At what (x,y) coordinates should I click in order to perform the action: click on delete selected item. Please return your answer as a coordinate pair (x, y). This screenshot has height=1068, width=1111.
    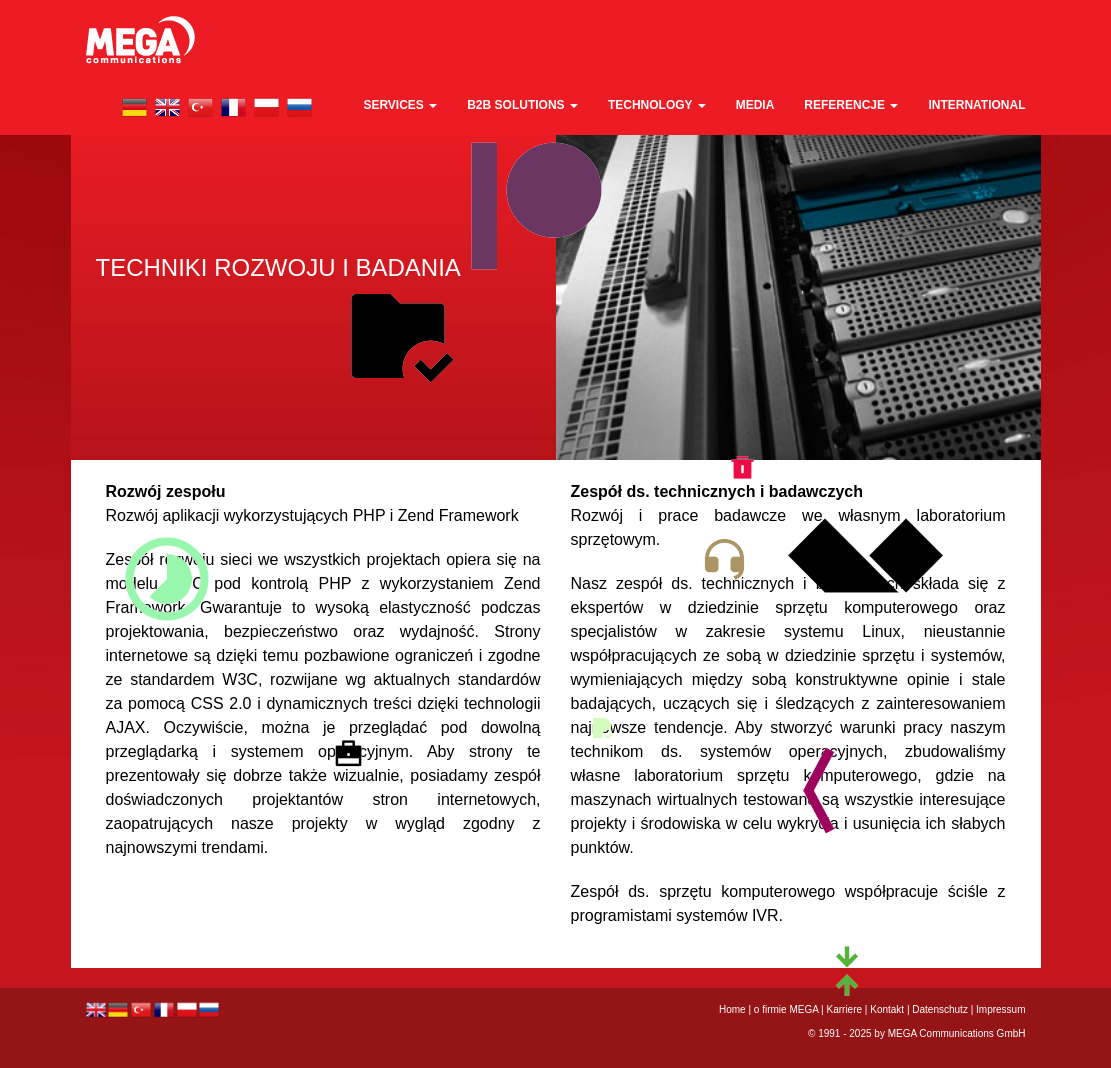
    Looking at the image, I should click on (742, 467).